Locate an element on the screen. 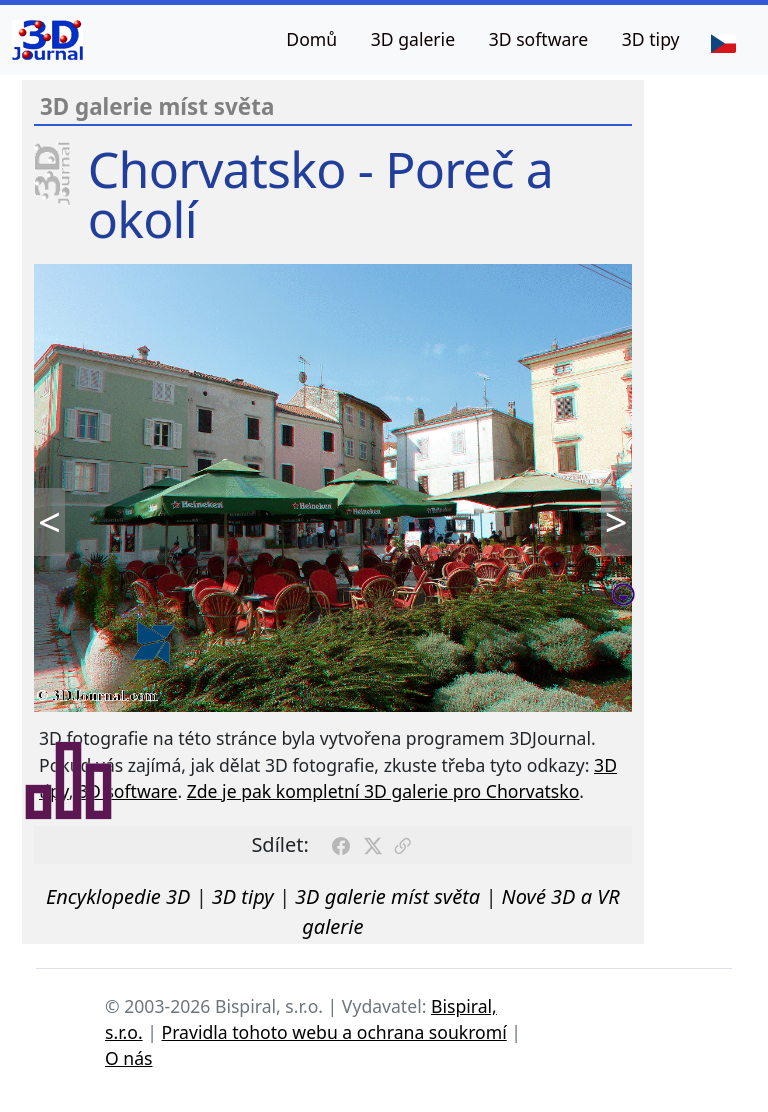 Image resolution: width=768 pixels, height=1112 pixels. add an emoji or reaction is located at coordinates (623, 594).